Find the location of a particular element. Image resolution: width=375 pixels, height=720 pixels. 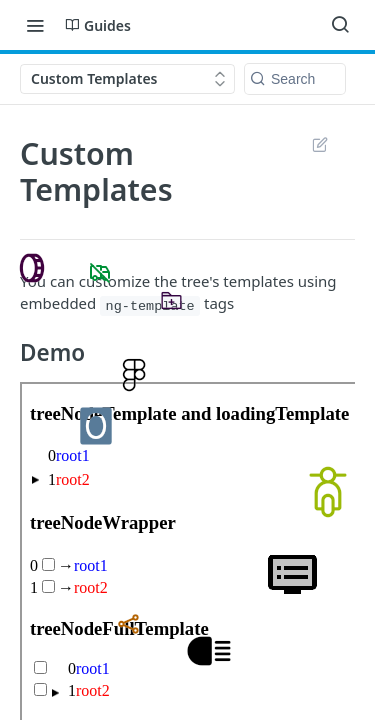

indicates zero or no items is located at coordinates (96, 426).